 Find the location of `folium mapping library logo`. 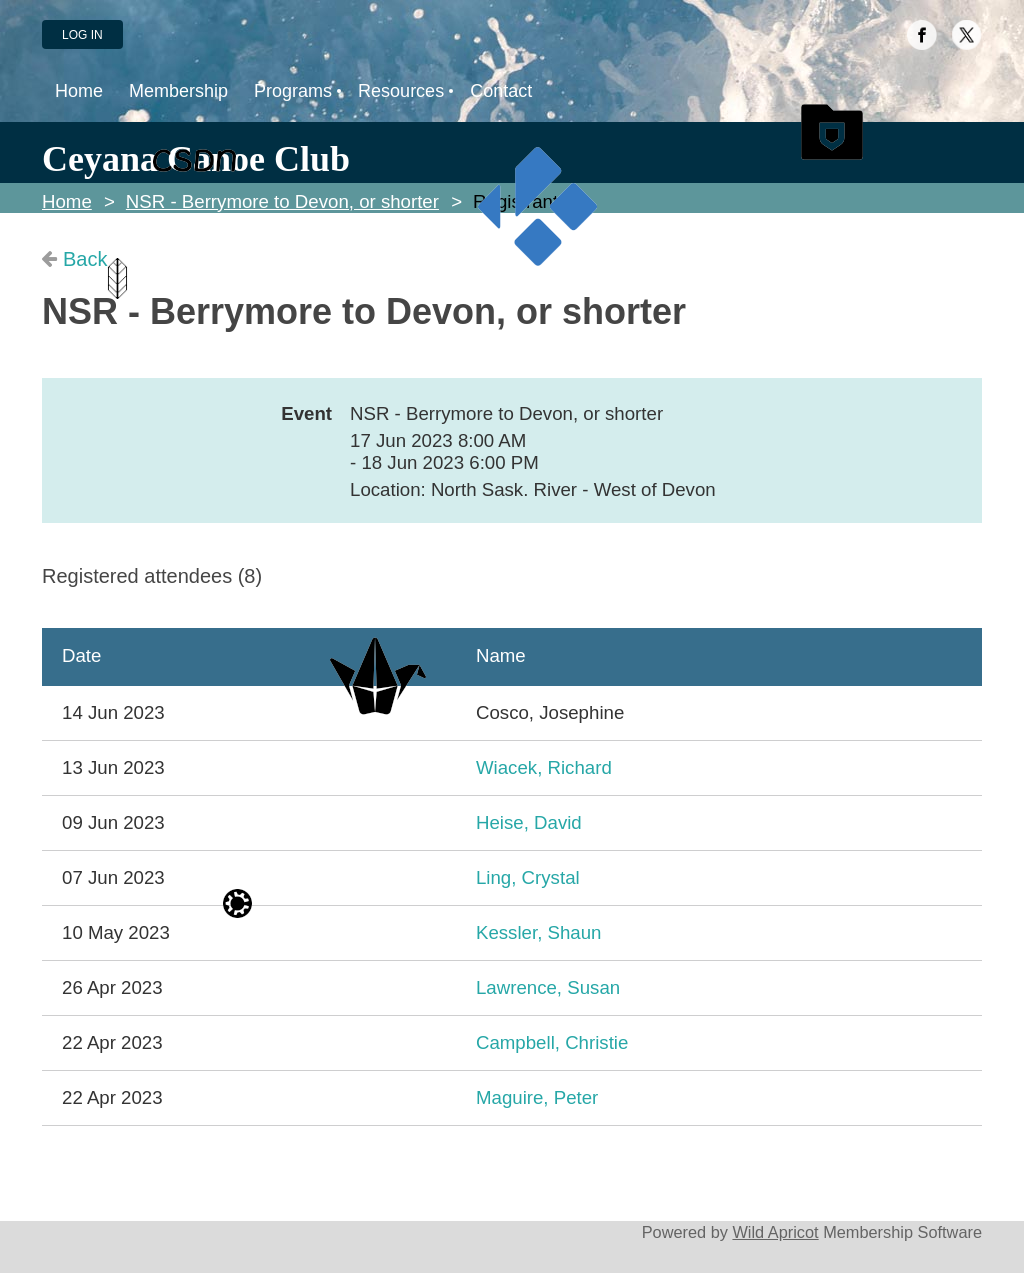

folium mapping library logo is located at coordinates (117, 278).